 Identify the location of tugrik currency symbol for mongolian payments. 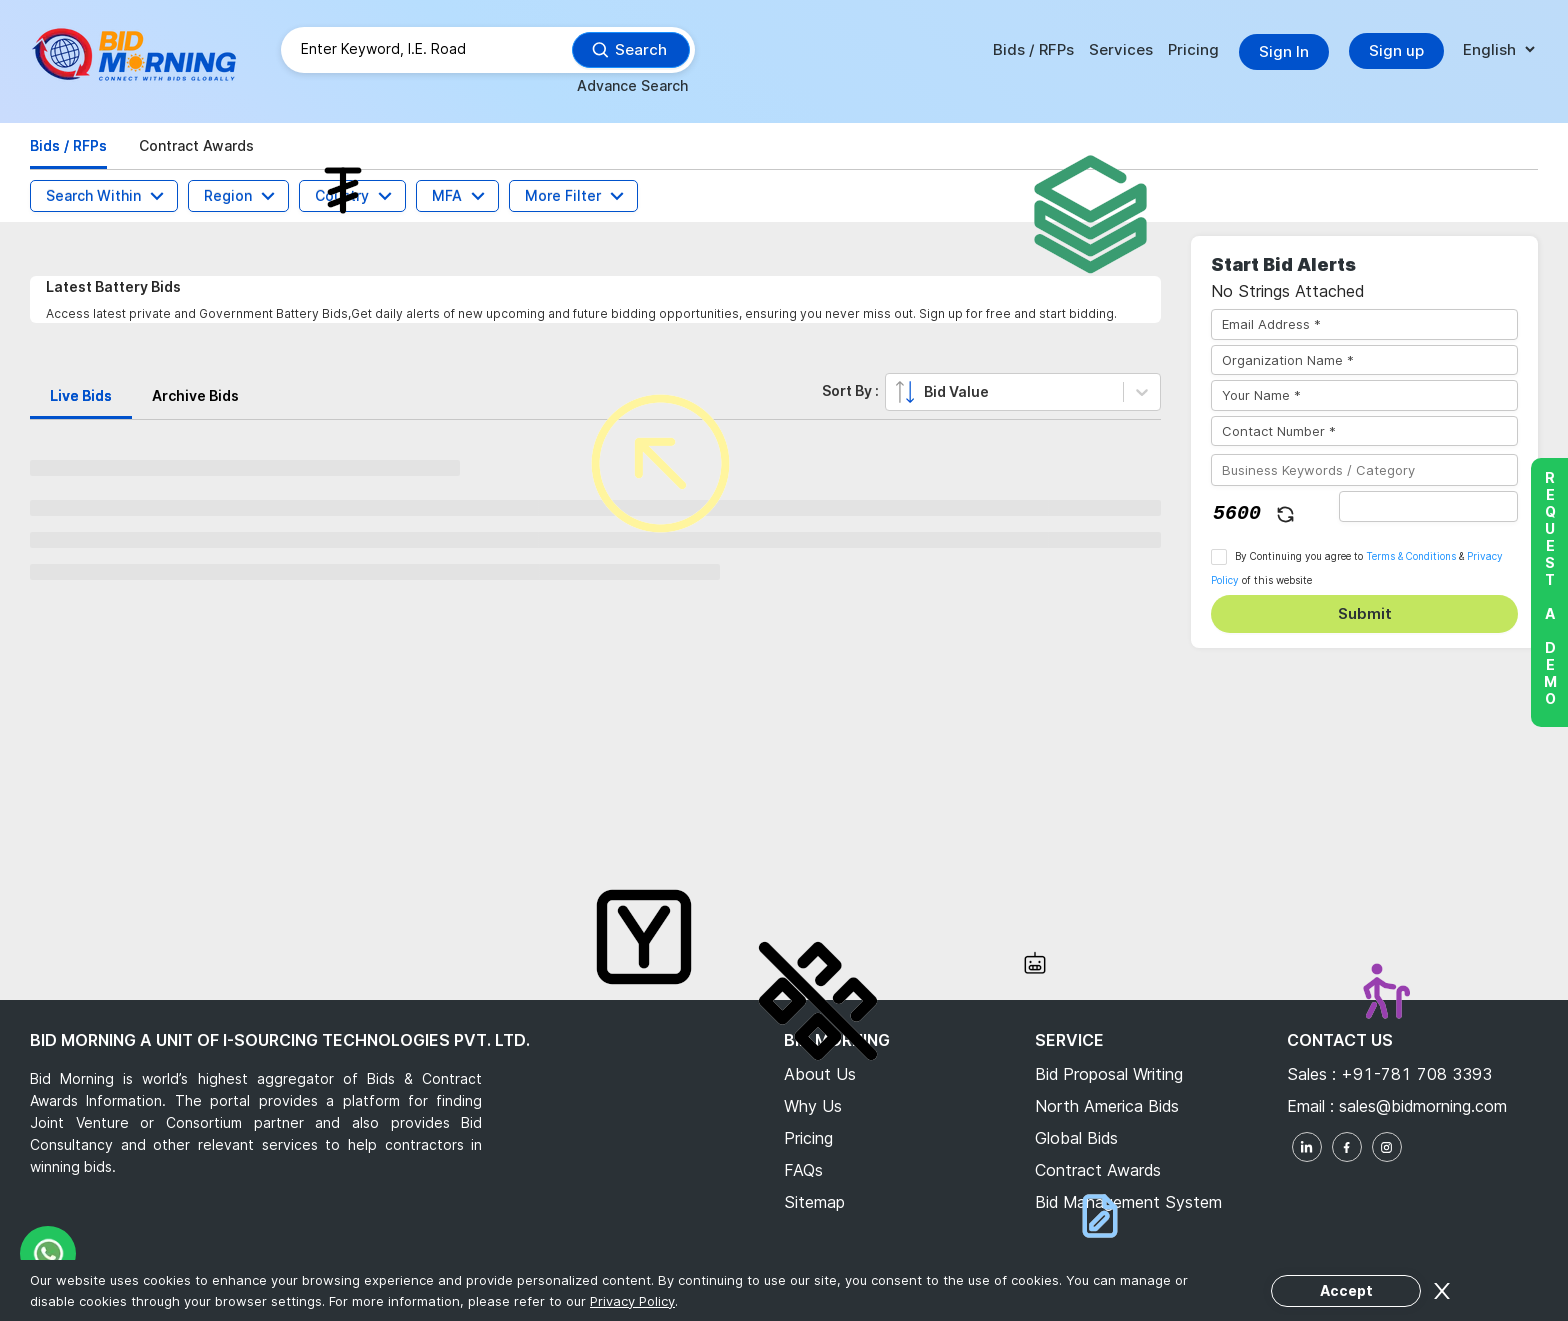
(343, 189).